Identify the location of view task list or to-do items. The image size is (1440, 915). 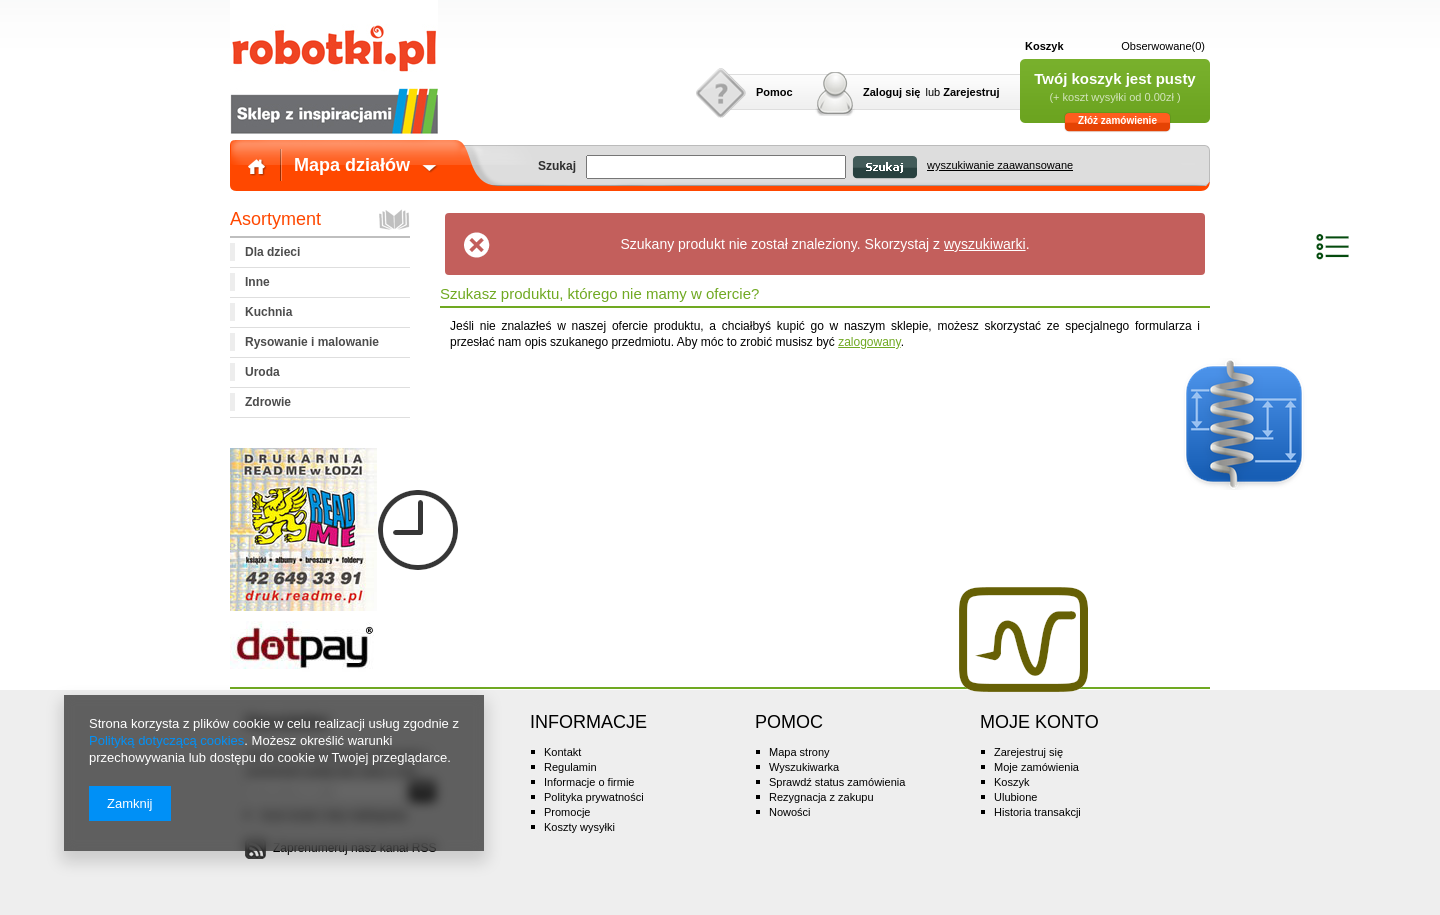
(1332, 245).